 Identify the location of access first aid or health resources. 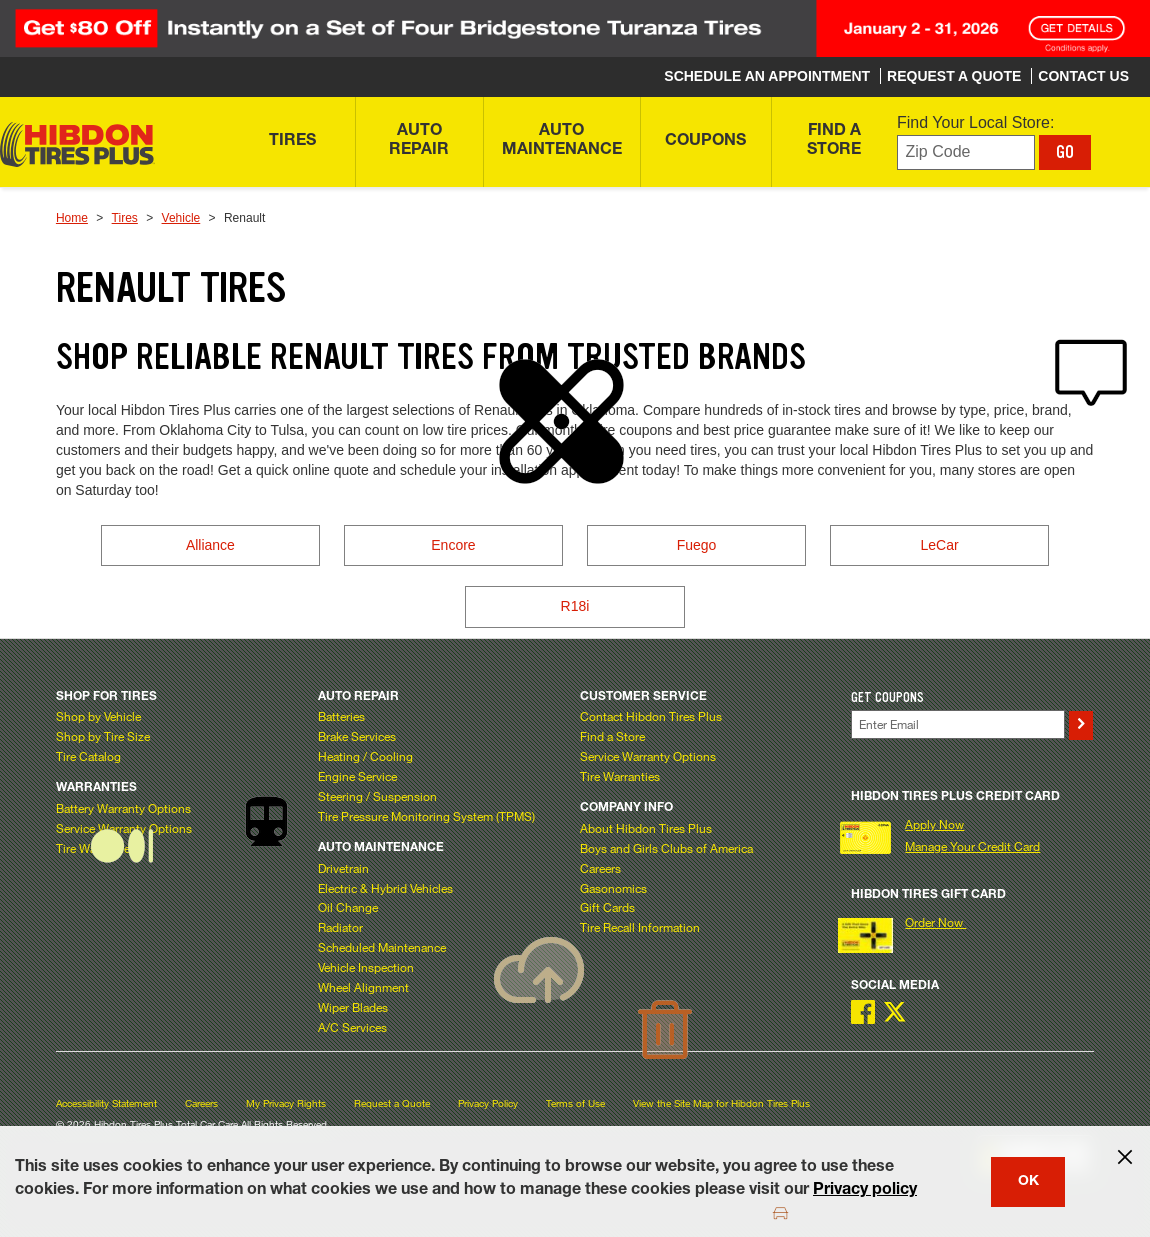
(561, 421).